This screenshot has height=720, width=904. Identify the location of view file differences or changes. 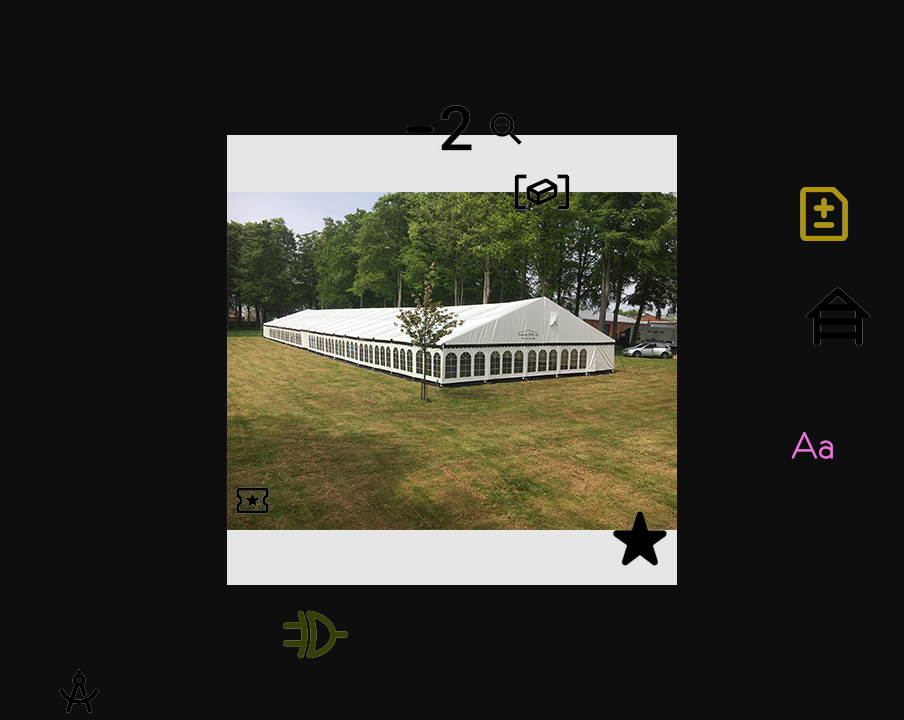
(824, 214).